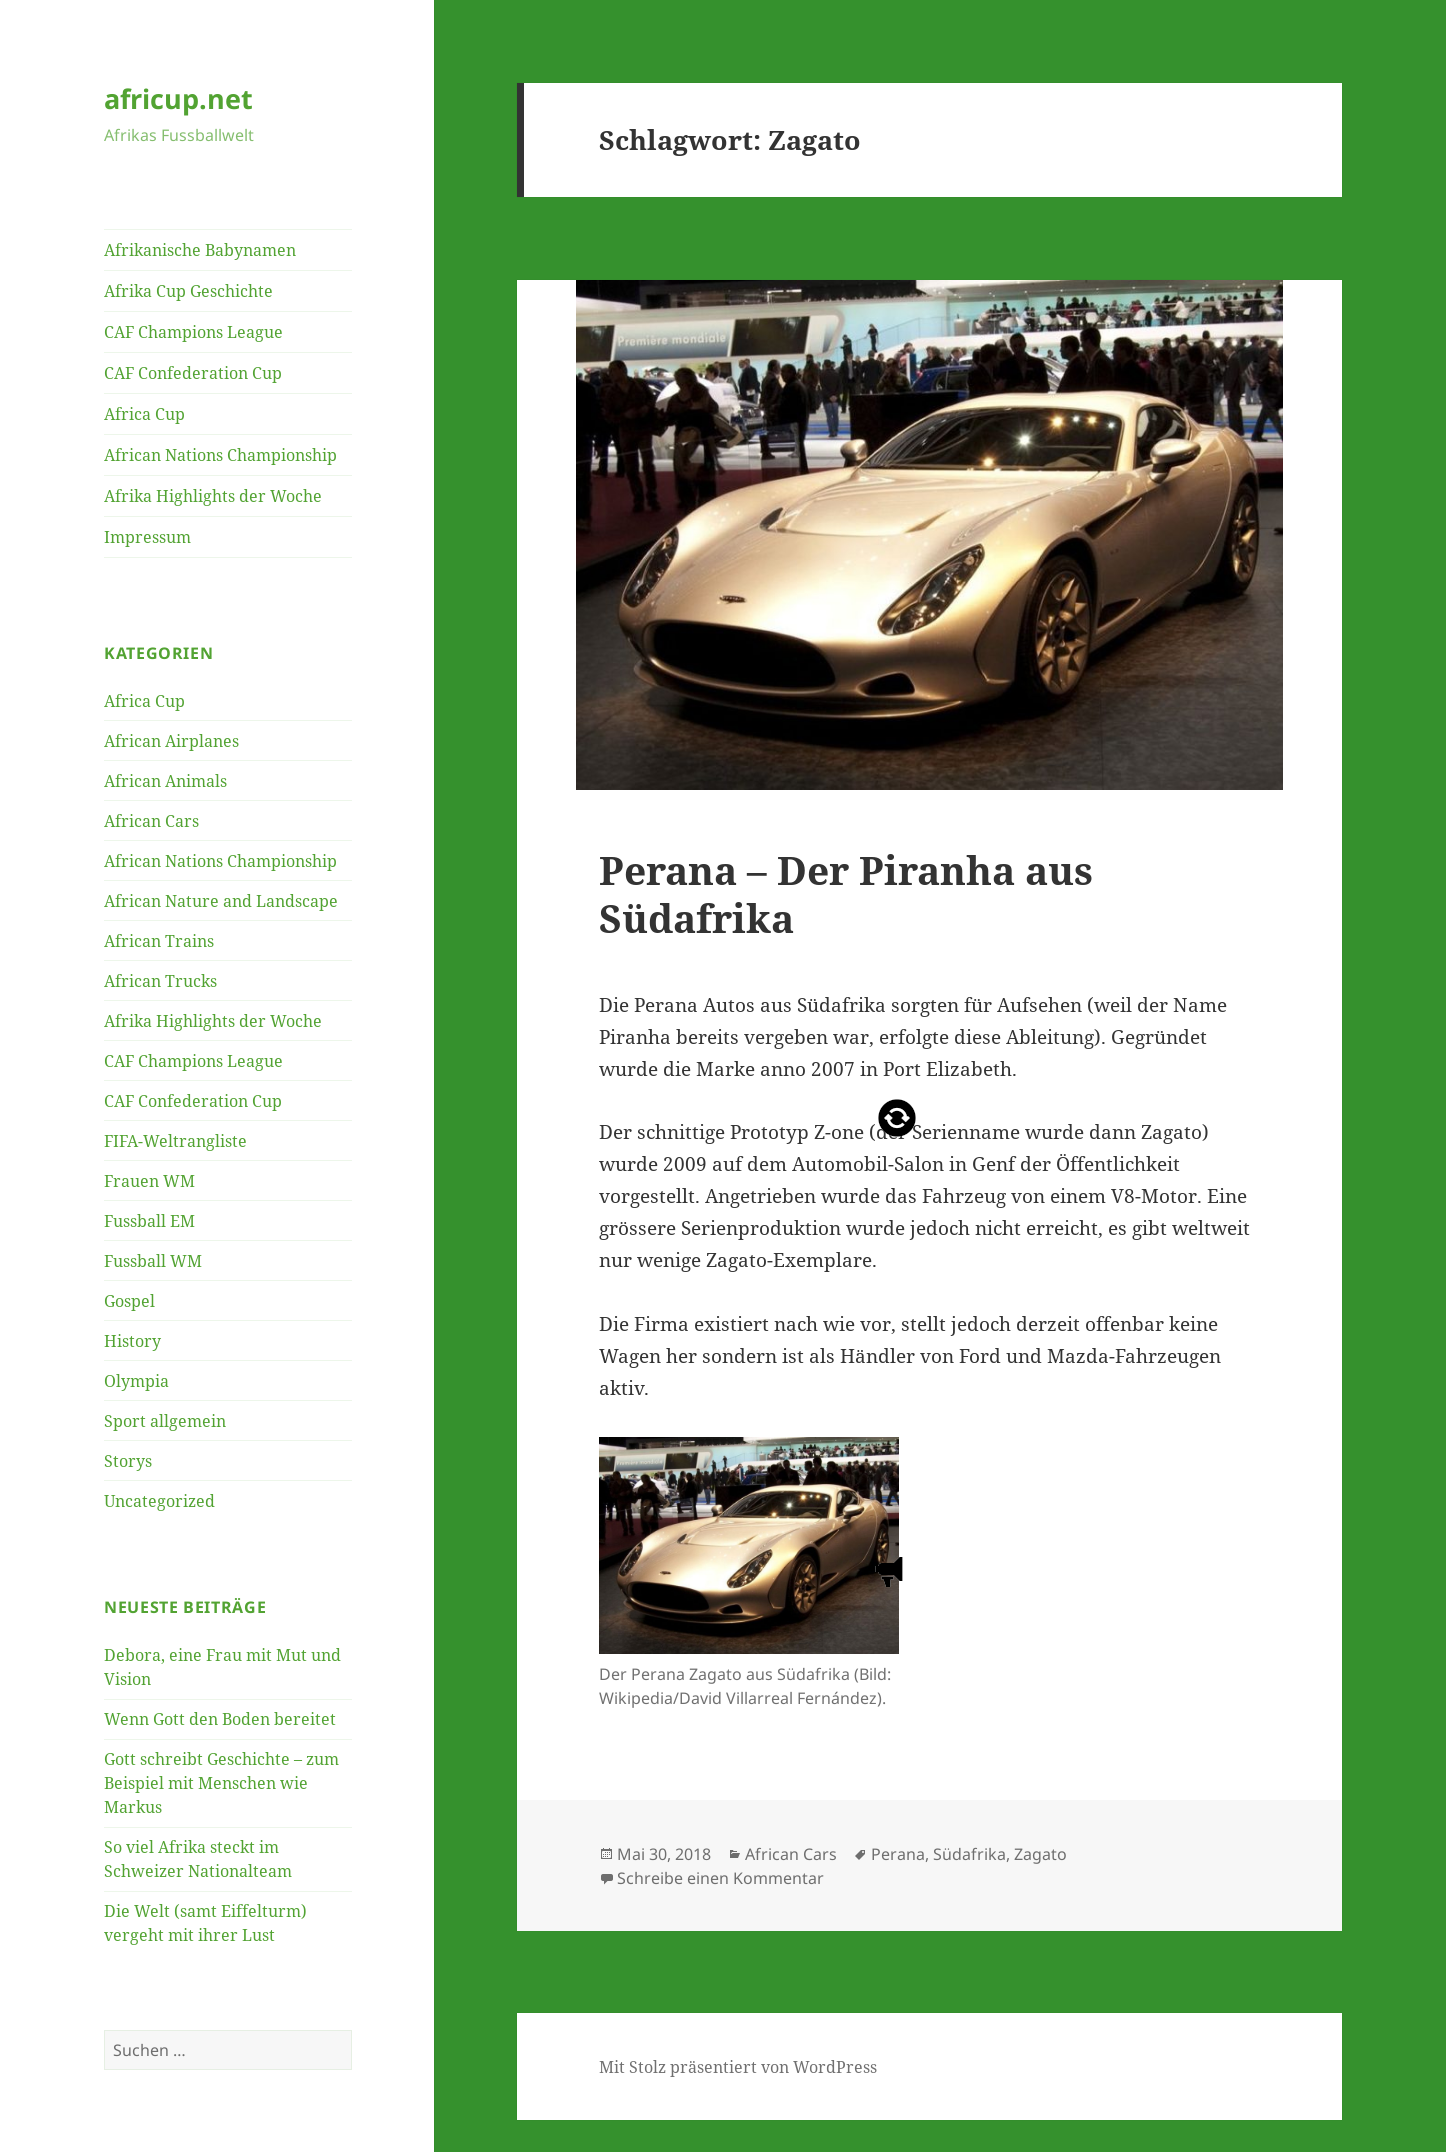 This screenshot has height=2152, width=1446. Describe the element at coordinates (889, 1572) in the screenshot. I see `make an announcement or broadcast` at that location.